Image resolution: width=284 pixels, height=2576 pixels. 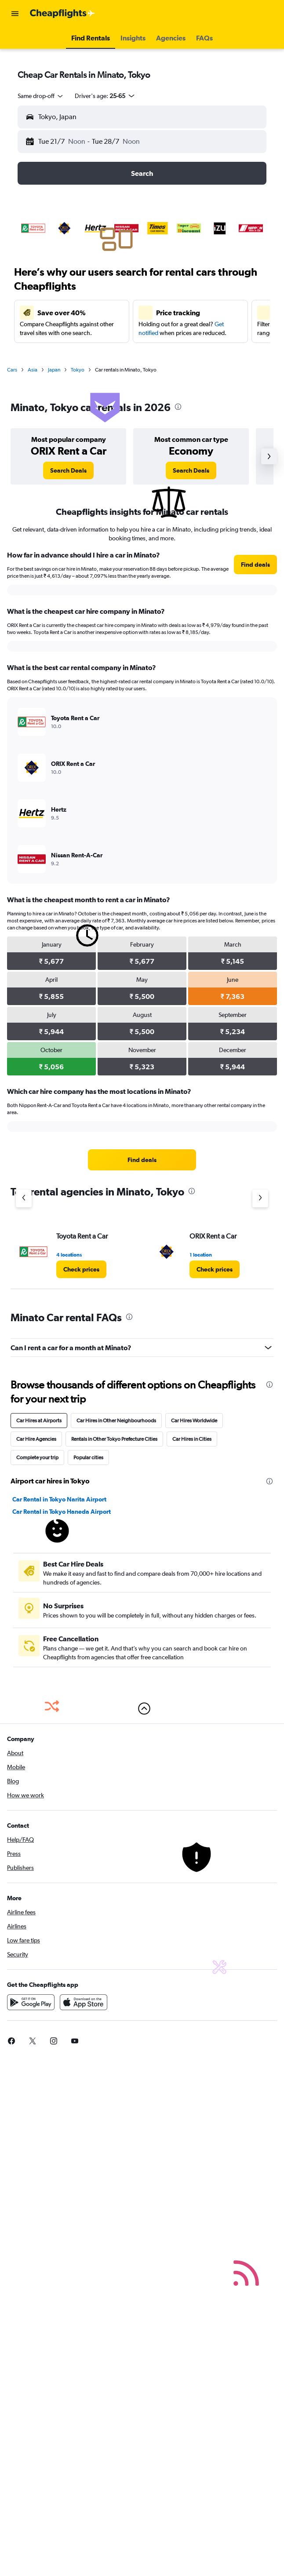 What do you see at coordinates (116, 238) in the screenshot?
I see `view grouped elements or layouts` at bounding box center [116, 238].